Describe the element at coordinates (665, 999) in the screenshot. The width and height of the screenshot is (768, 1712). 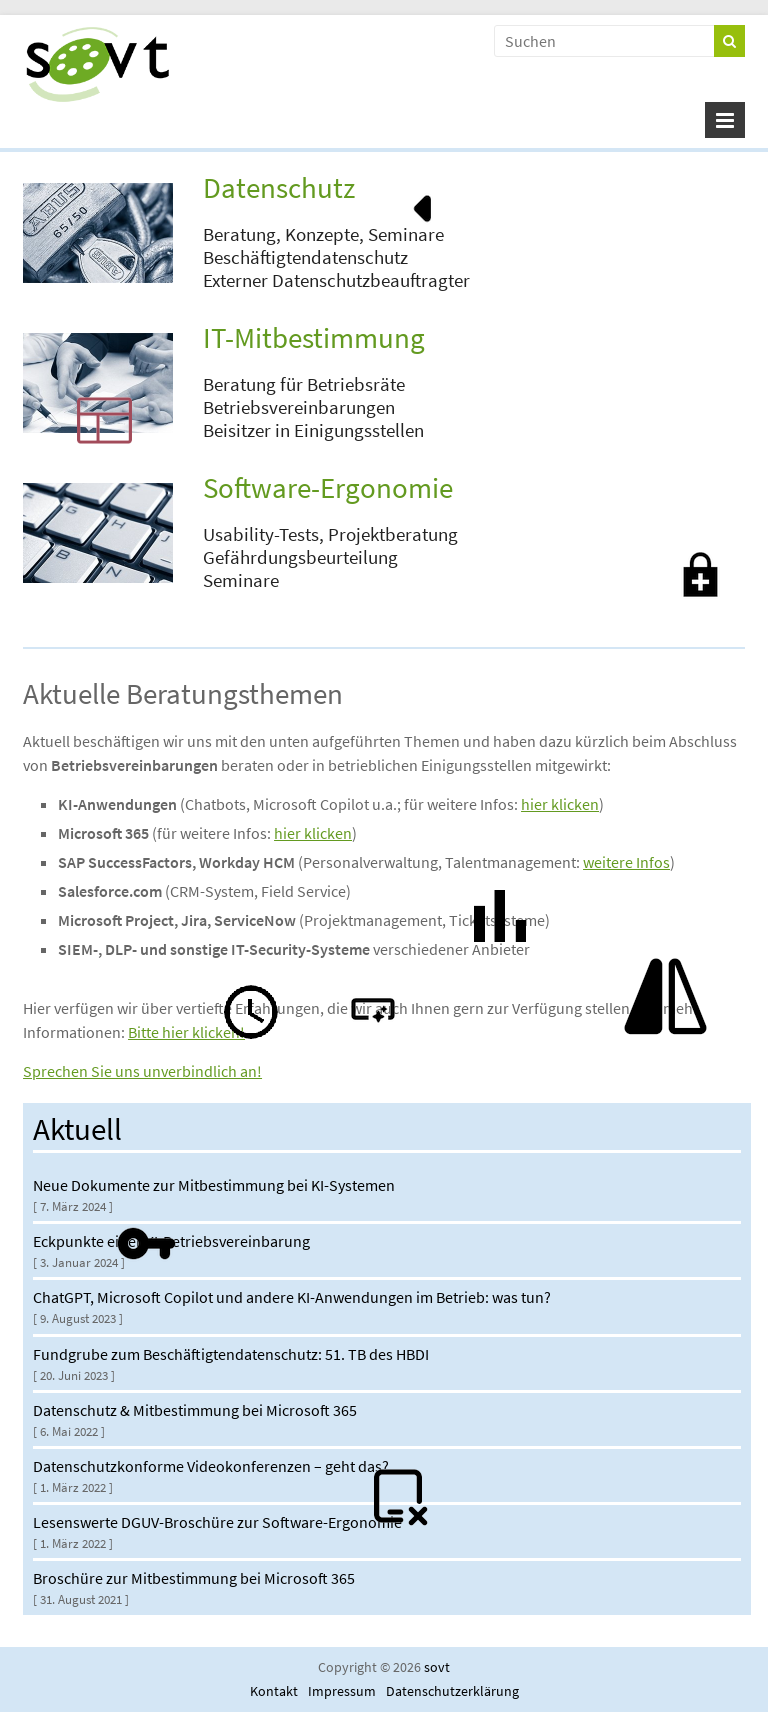
I see `flip image horizontally` at that location.